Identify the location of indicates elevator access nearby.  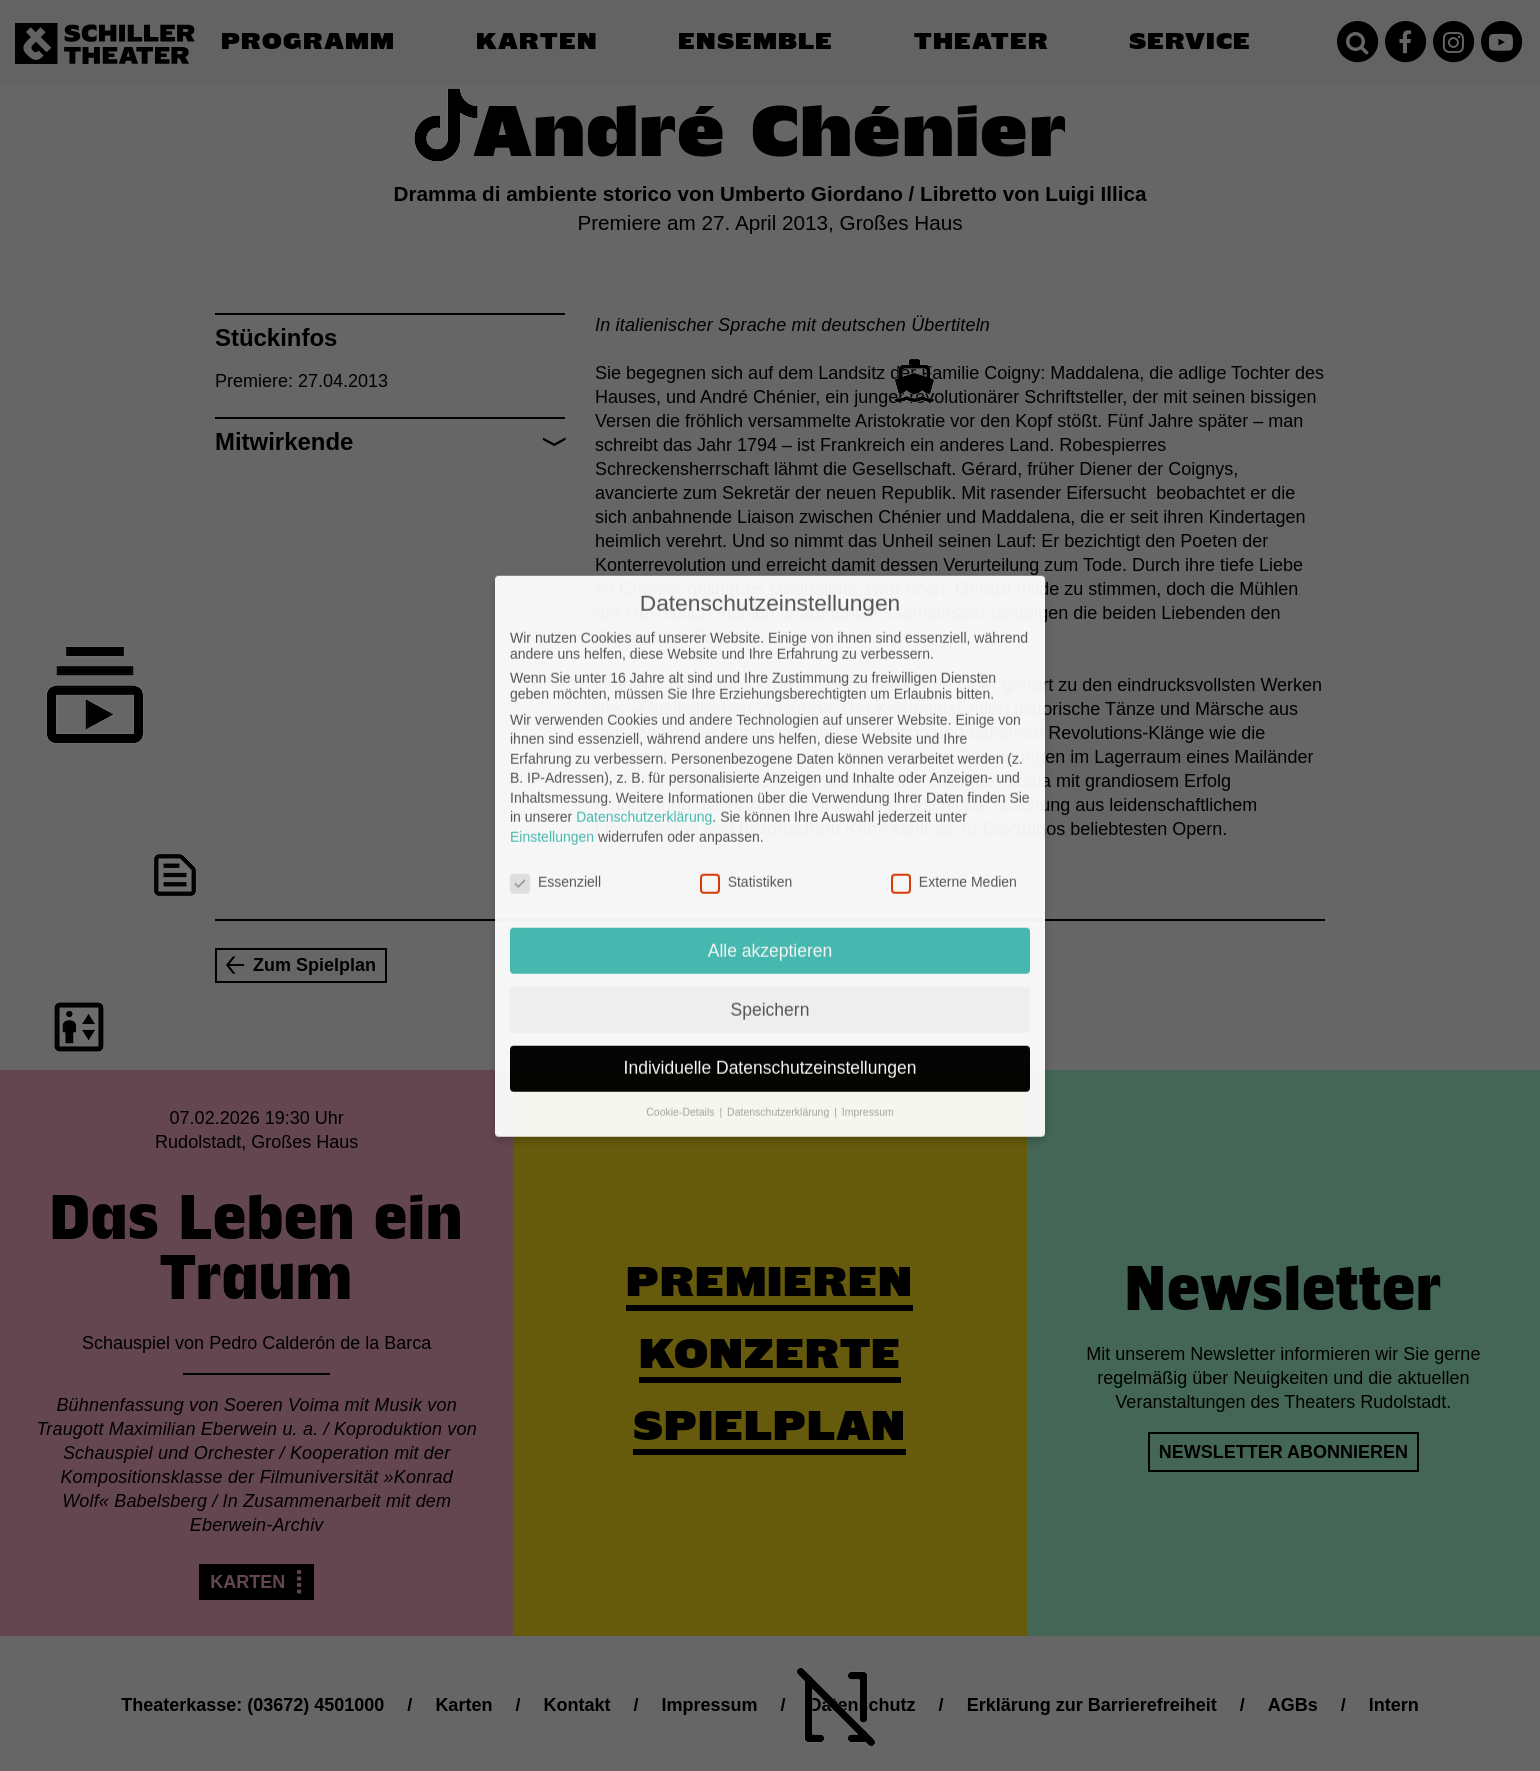
(79, 1027).